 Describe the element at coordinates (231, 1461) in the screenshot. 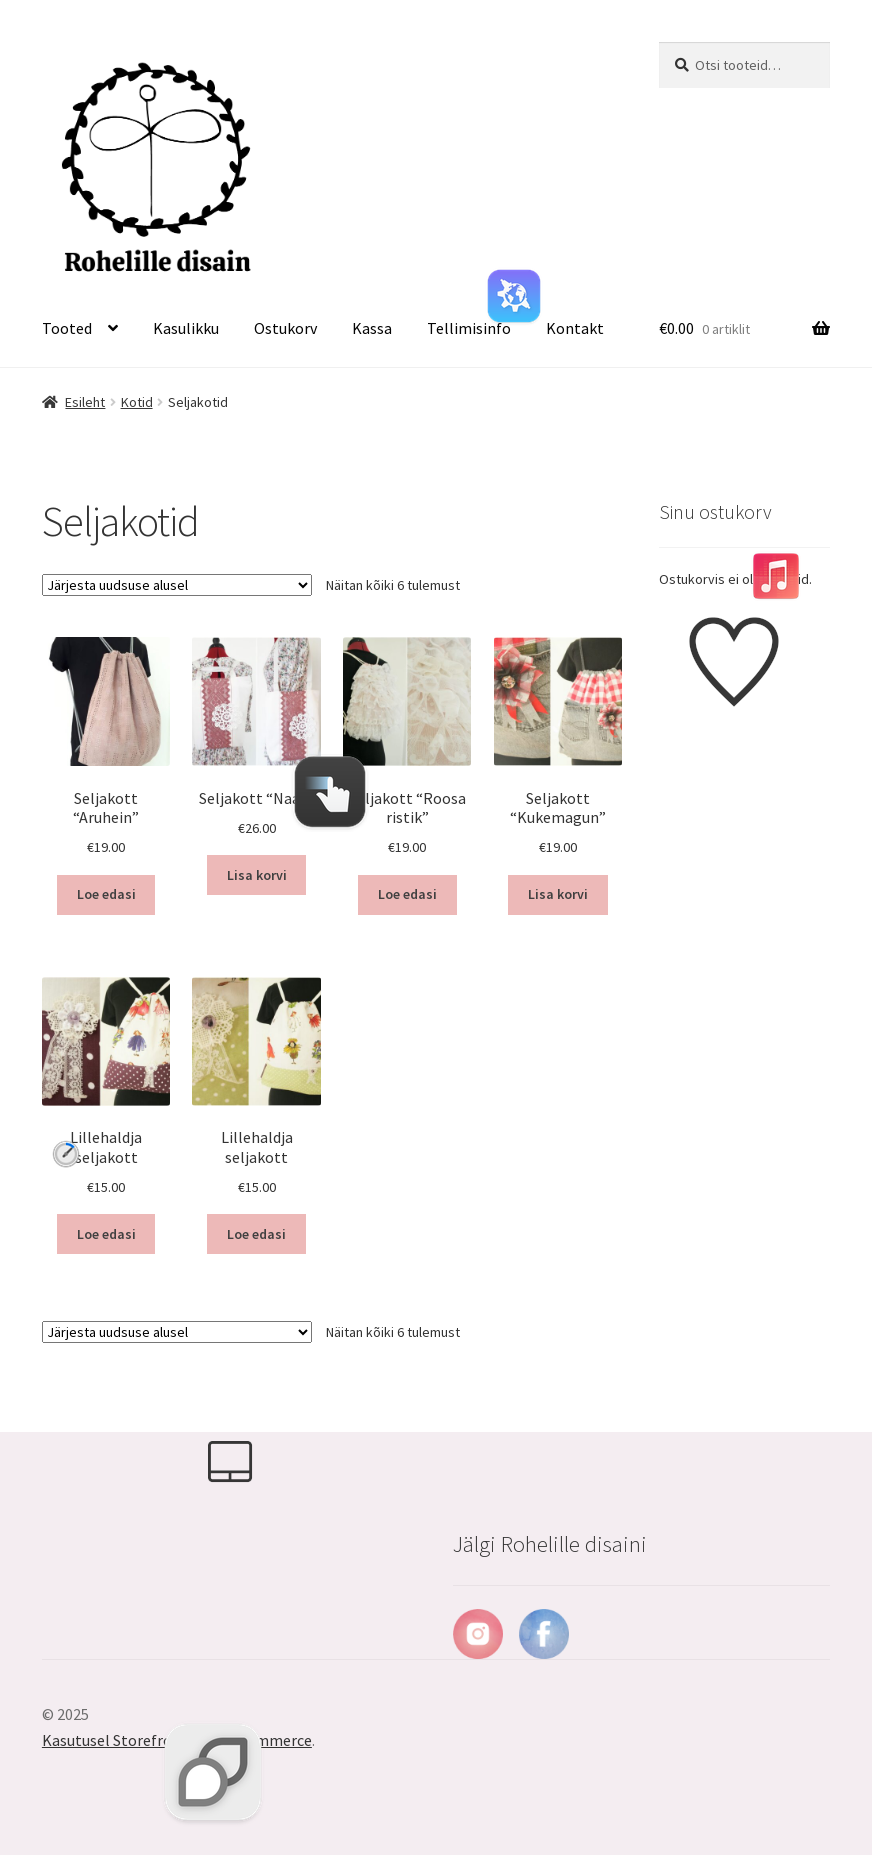

I see `touchpad or trackpad input device` at that location.